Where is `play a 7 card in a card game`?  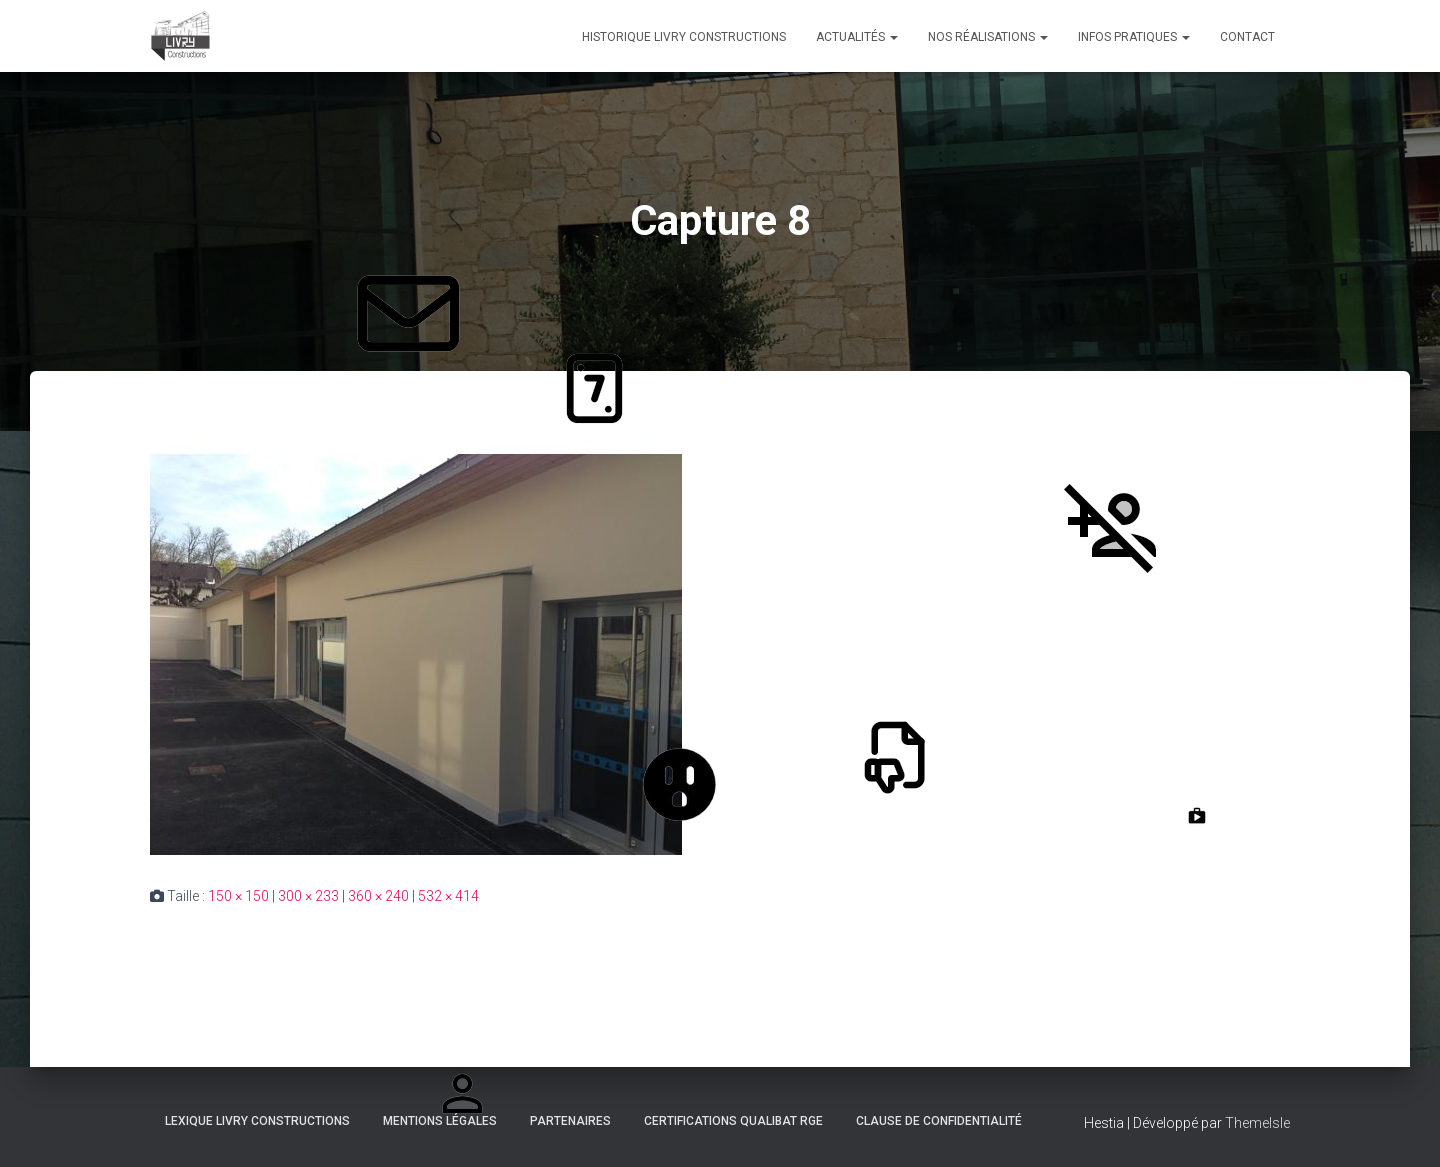
play a 7 card in a card game is located at coordinates (594, 388).